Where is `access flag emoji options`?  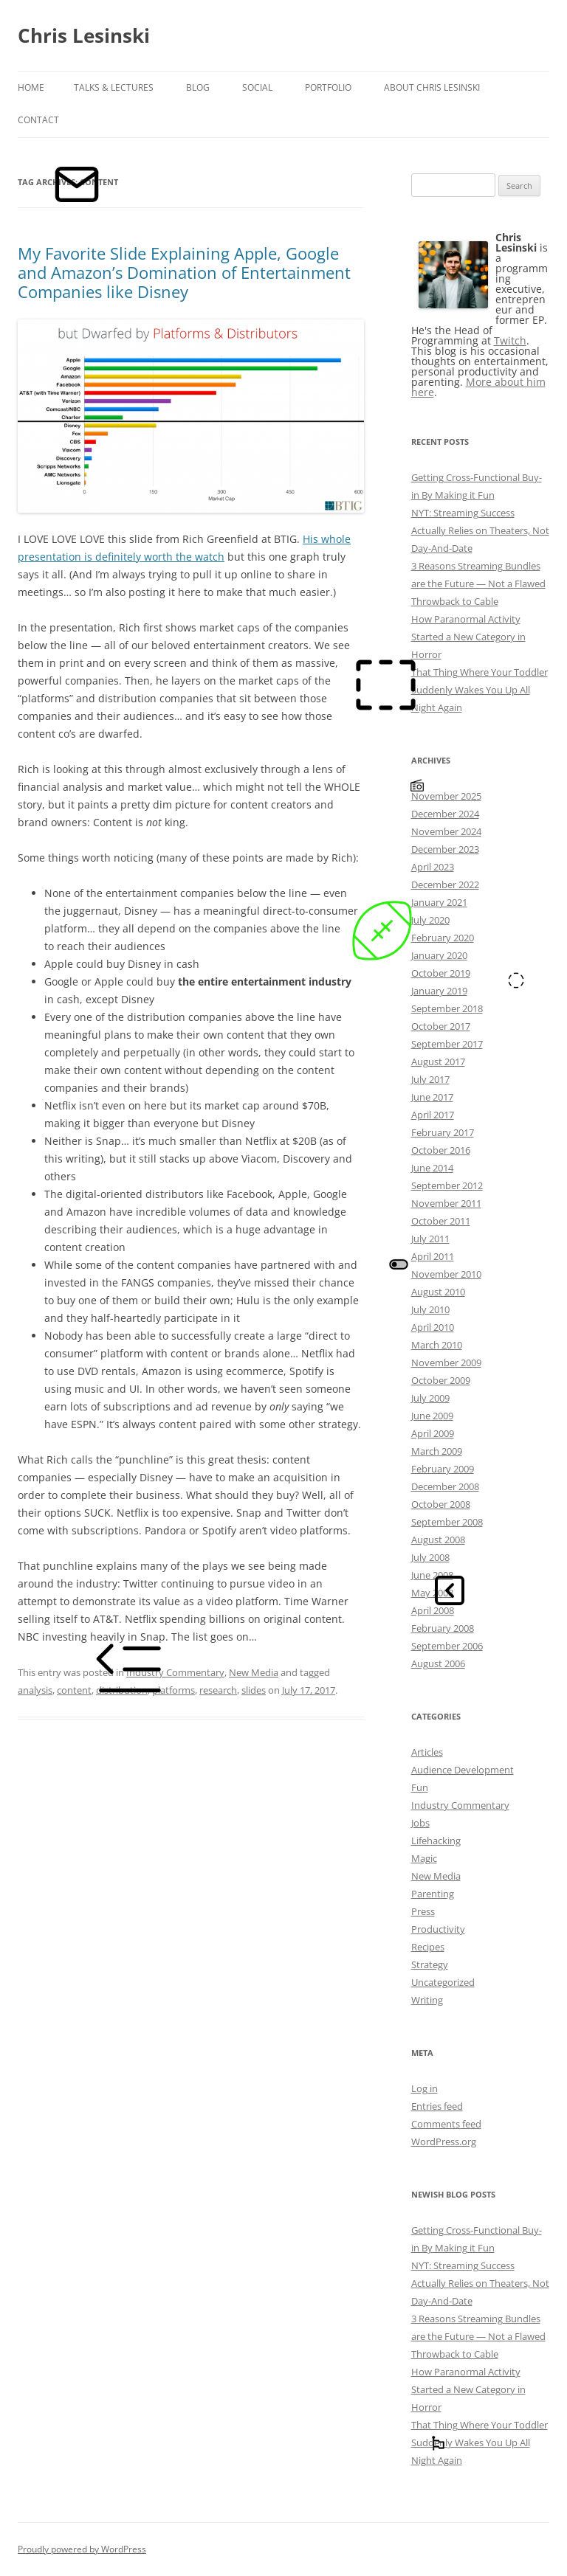 access flag emoji options is located at coordinates (438, 2443).